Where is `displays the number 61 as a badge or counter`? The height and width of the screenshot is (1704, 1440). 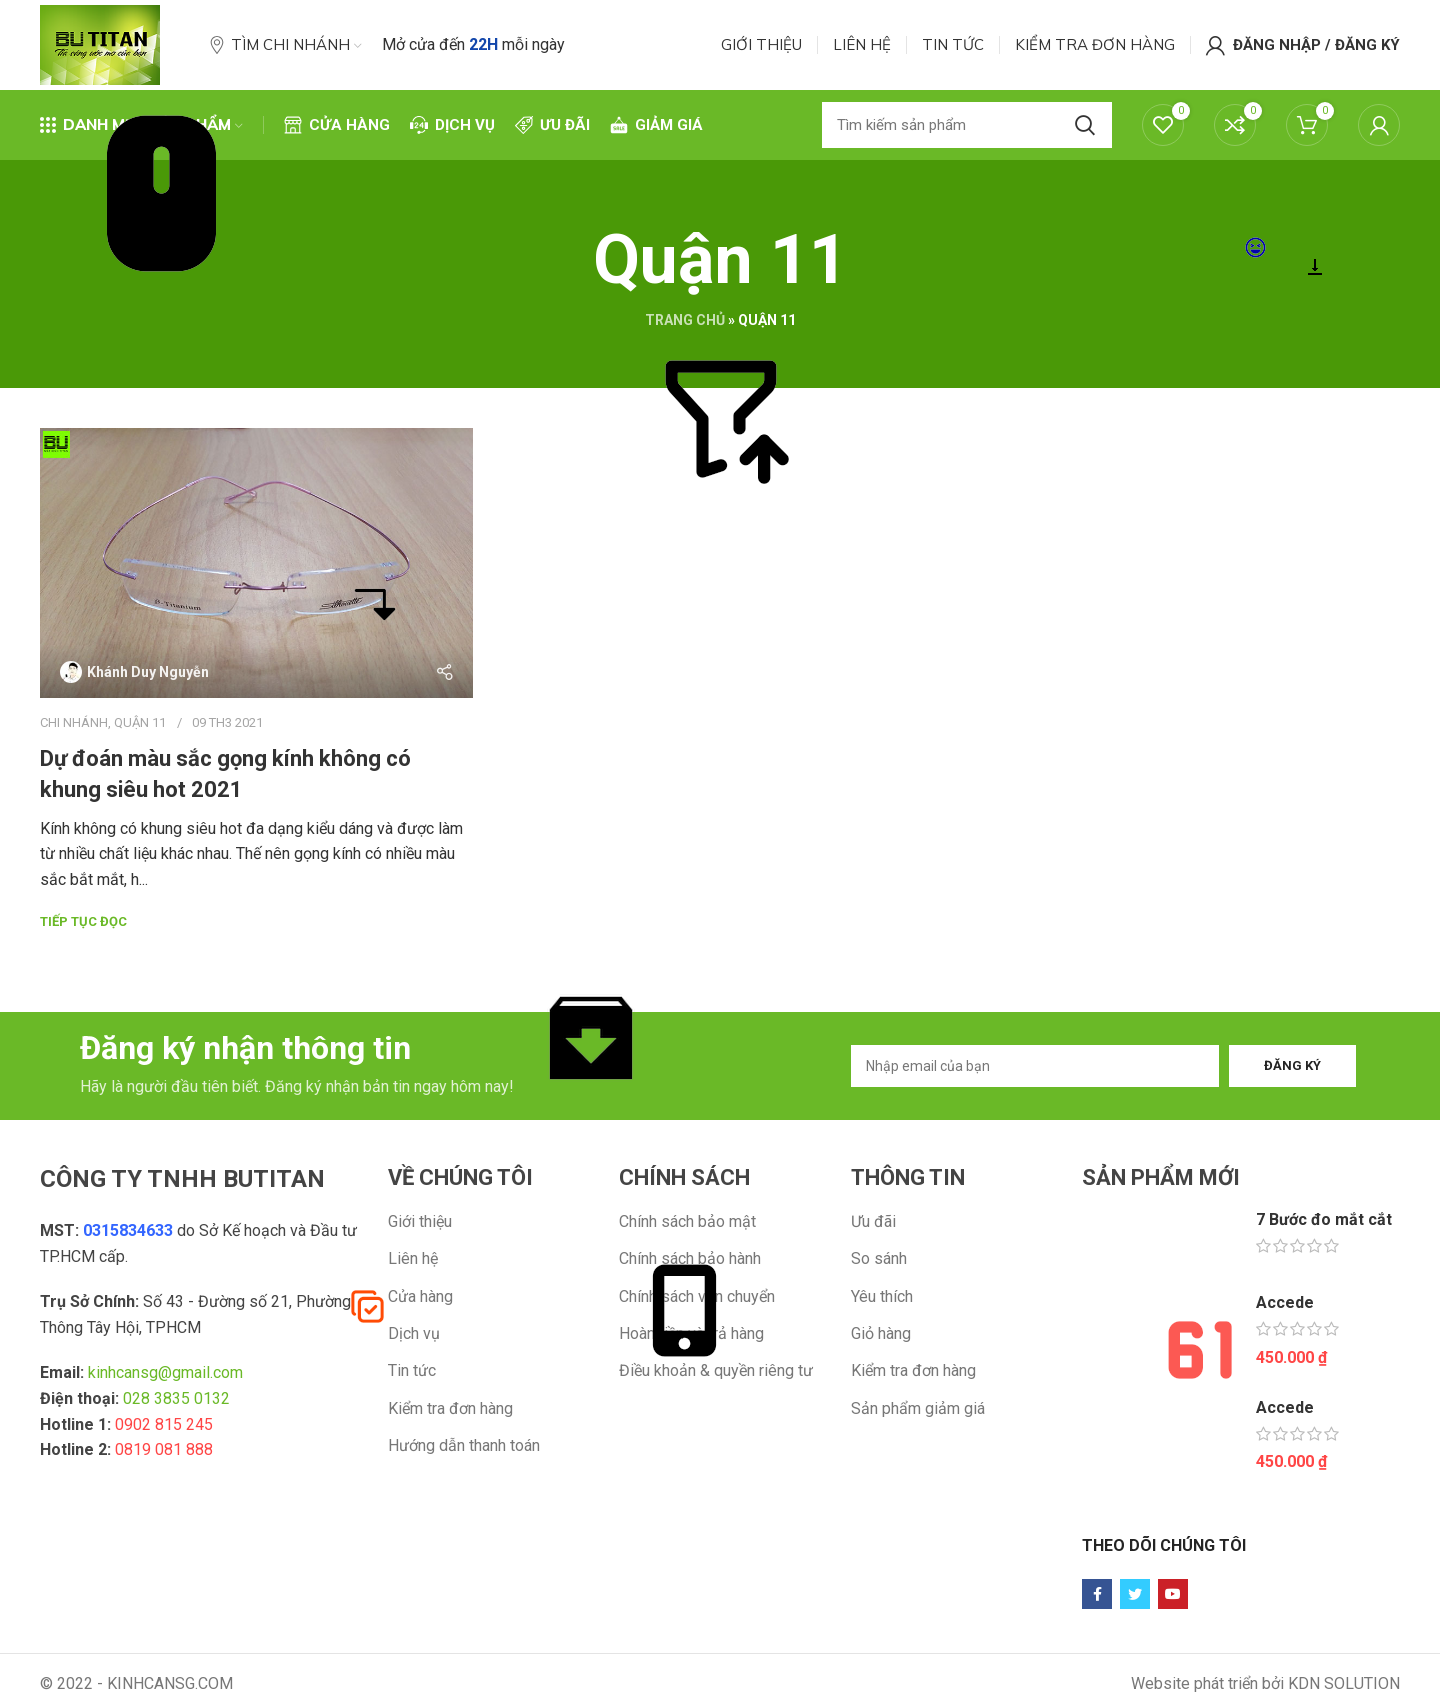 displays the number 61 as a badge or counter is located at coordinates (1203, 1350).